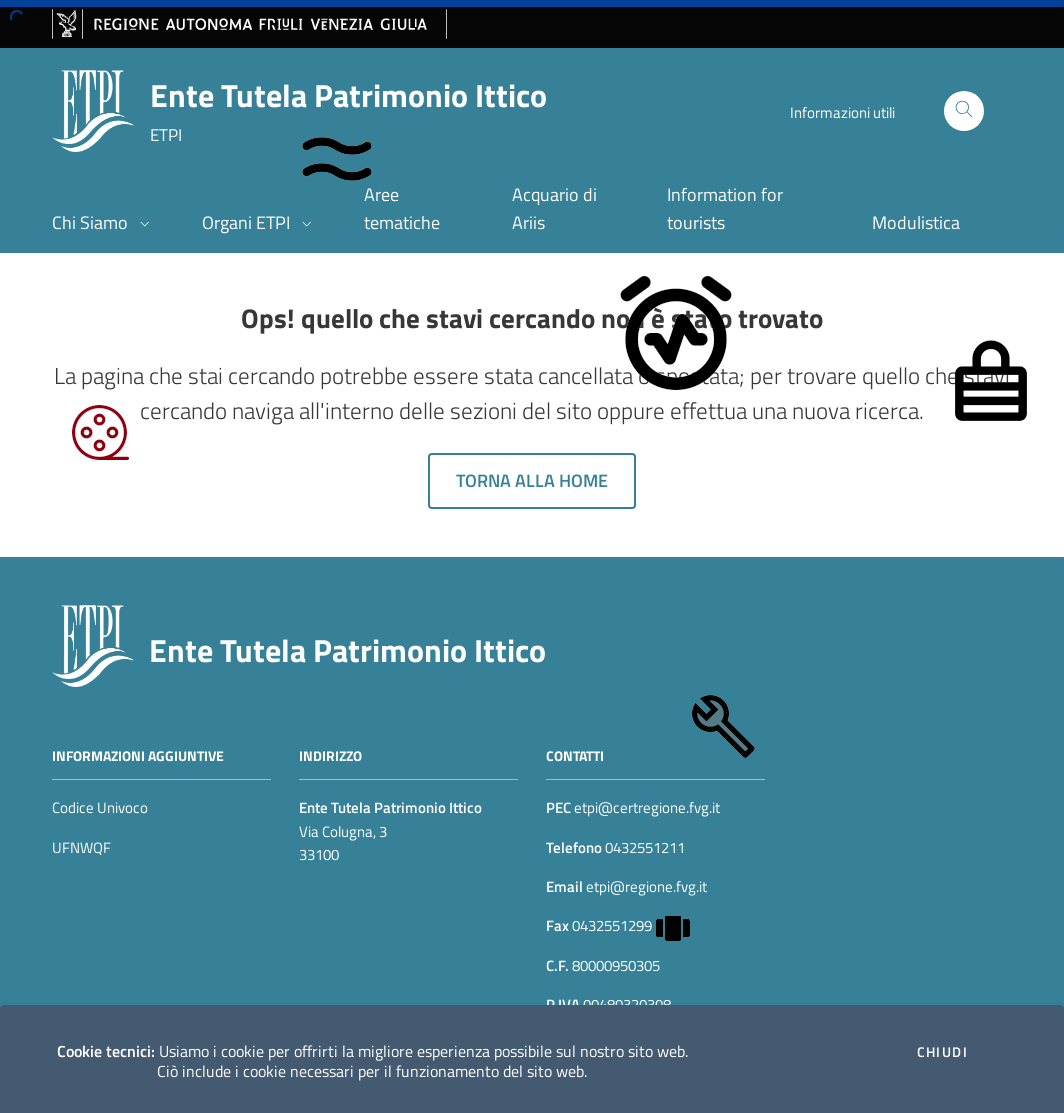  What do you see at coordinates (99, 432) in the screenshot?
I see `access video or movie library` at bounding box center [99, 432].